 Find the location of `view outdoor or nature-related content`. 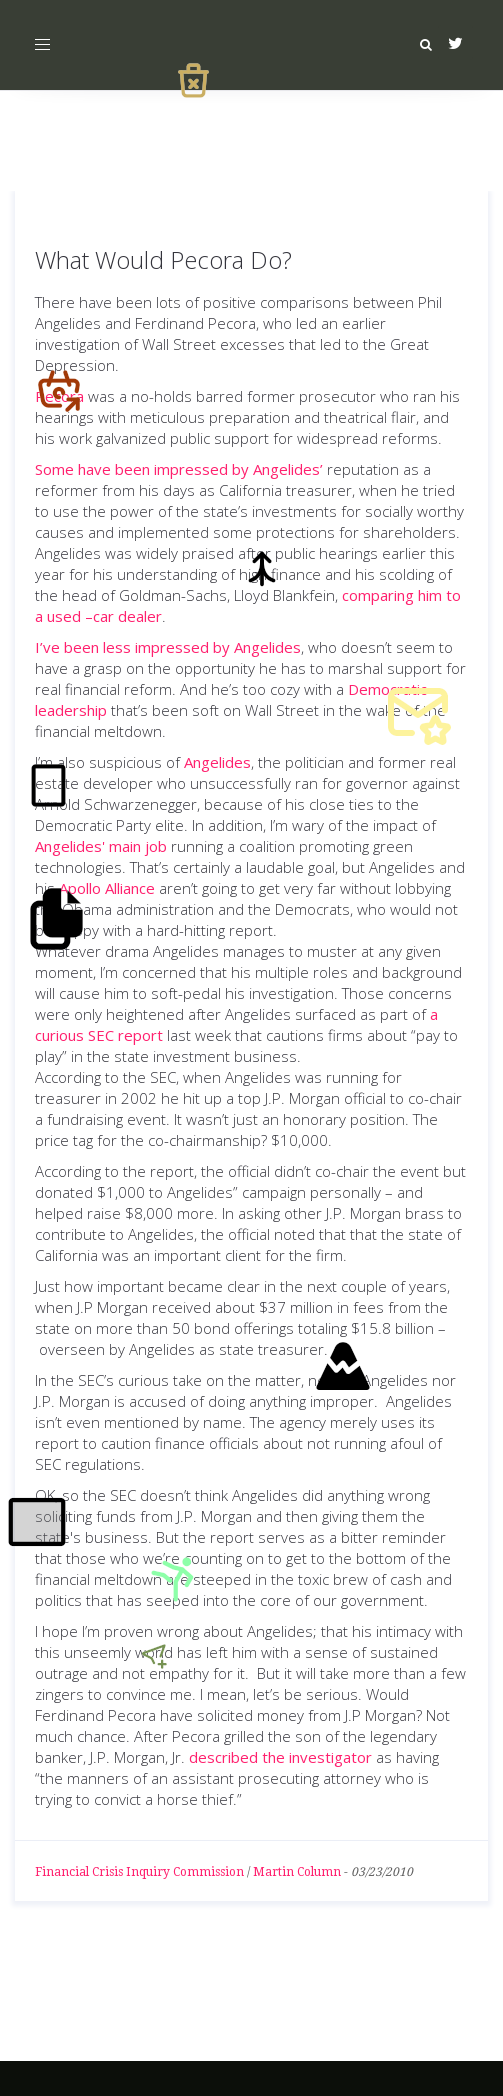

view outdoor or nature-related content is located at coordinates (343, 1366).